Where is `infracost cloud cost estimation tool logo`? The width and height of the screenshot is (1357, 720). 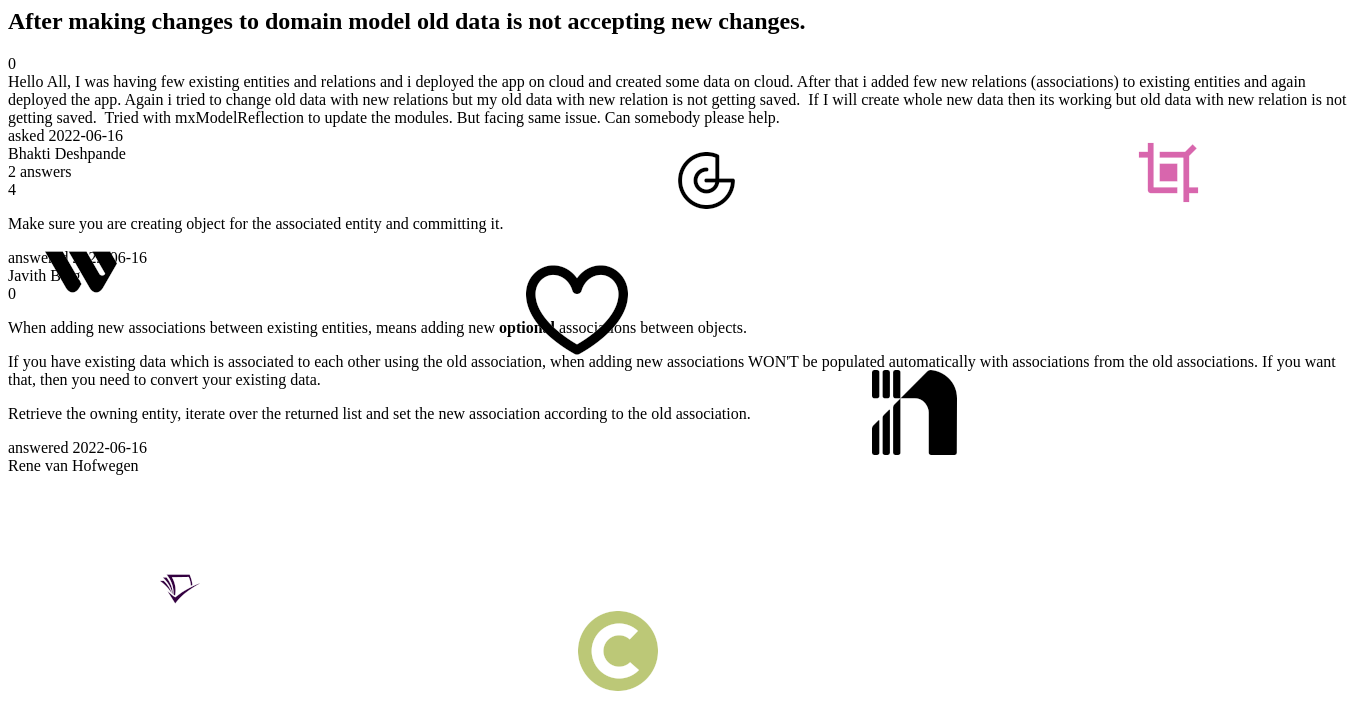 infracost cloud cost estimation tool logo is located at coordinates (914, 412).